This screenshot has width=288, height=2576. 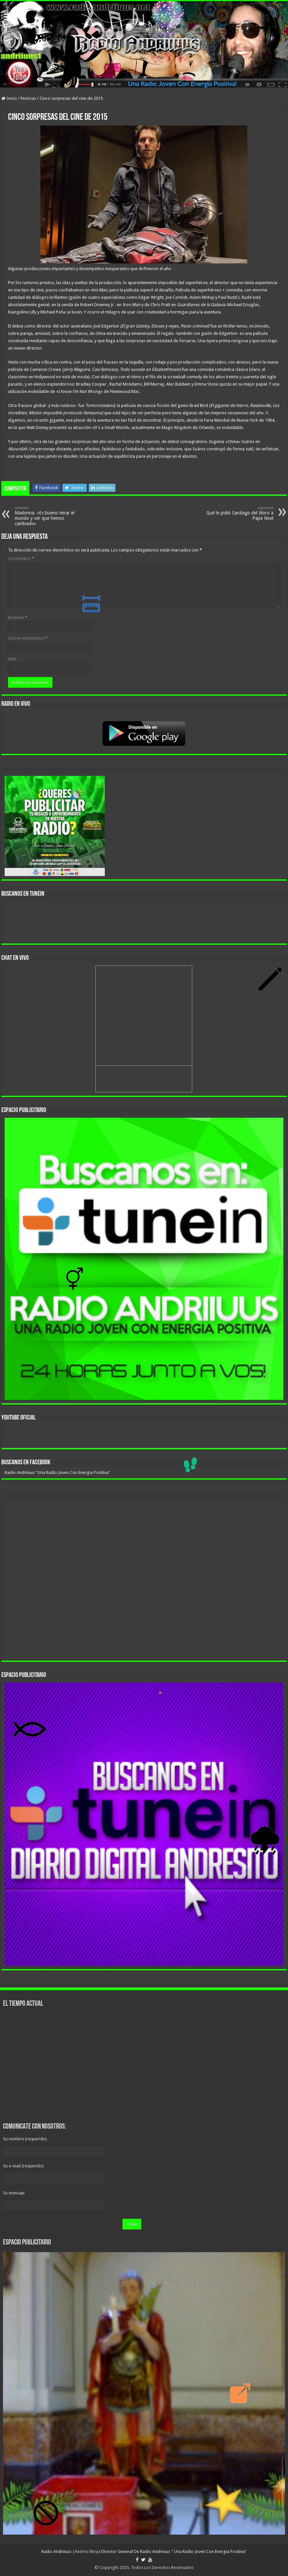 I want to click on ichthys or christian fish symbol, so click(x=30, y=1729).